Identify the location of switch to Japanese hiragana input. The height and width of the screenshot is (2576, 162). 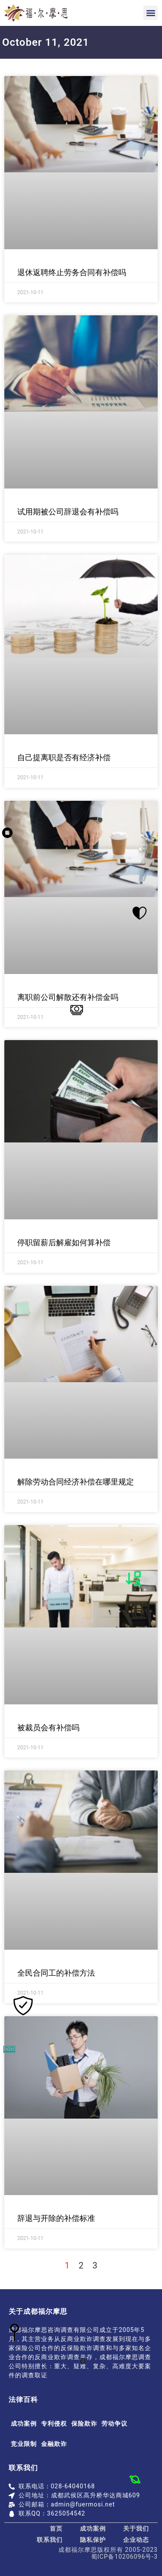
(47, 1139).